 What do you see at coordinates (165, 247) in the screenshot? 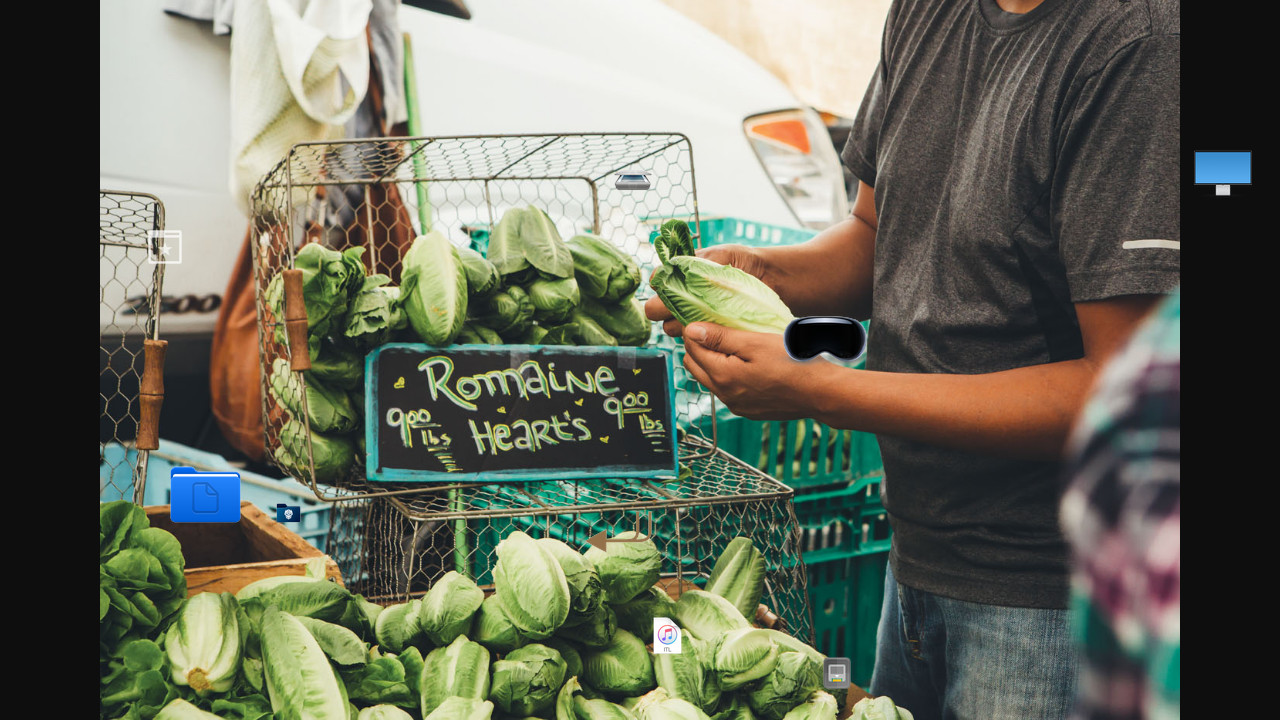
I see `access your favorites in the media library` at bounding box center [165, 247].